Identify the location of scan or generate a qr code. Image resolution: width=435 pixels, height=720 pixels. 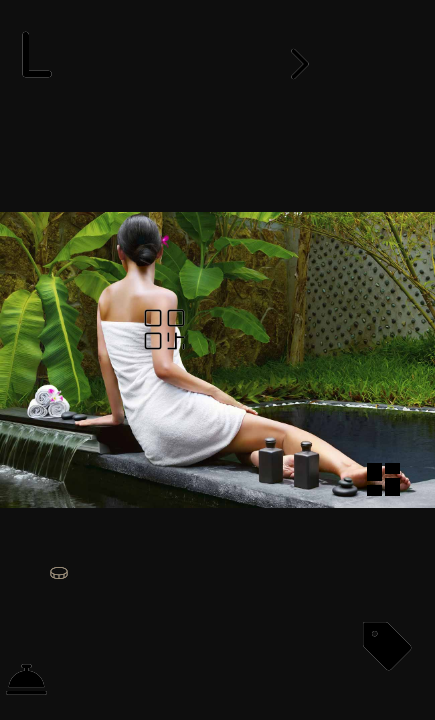
(164, 329).